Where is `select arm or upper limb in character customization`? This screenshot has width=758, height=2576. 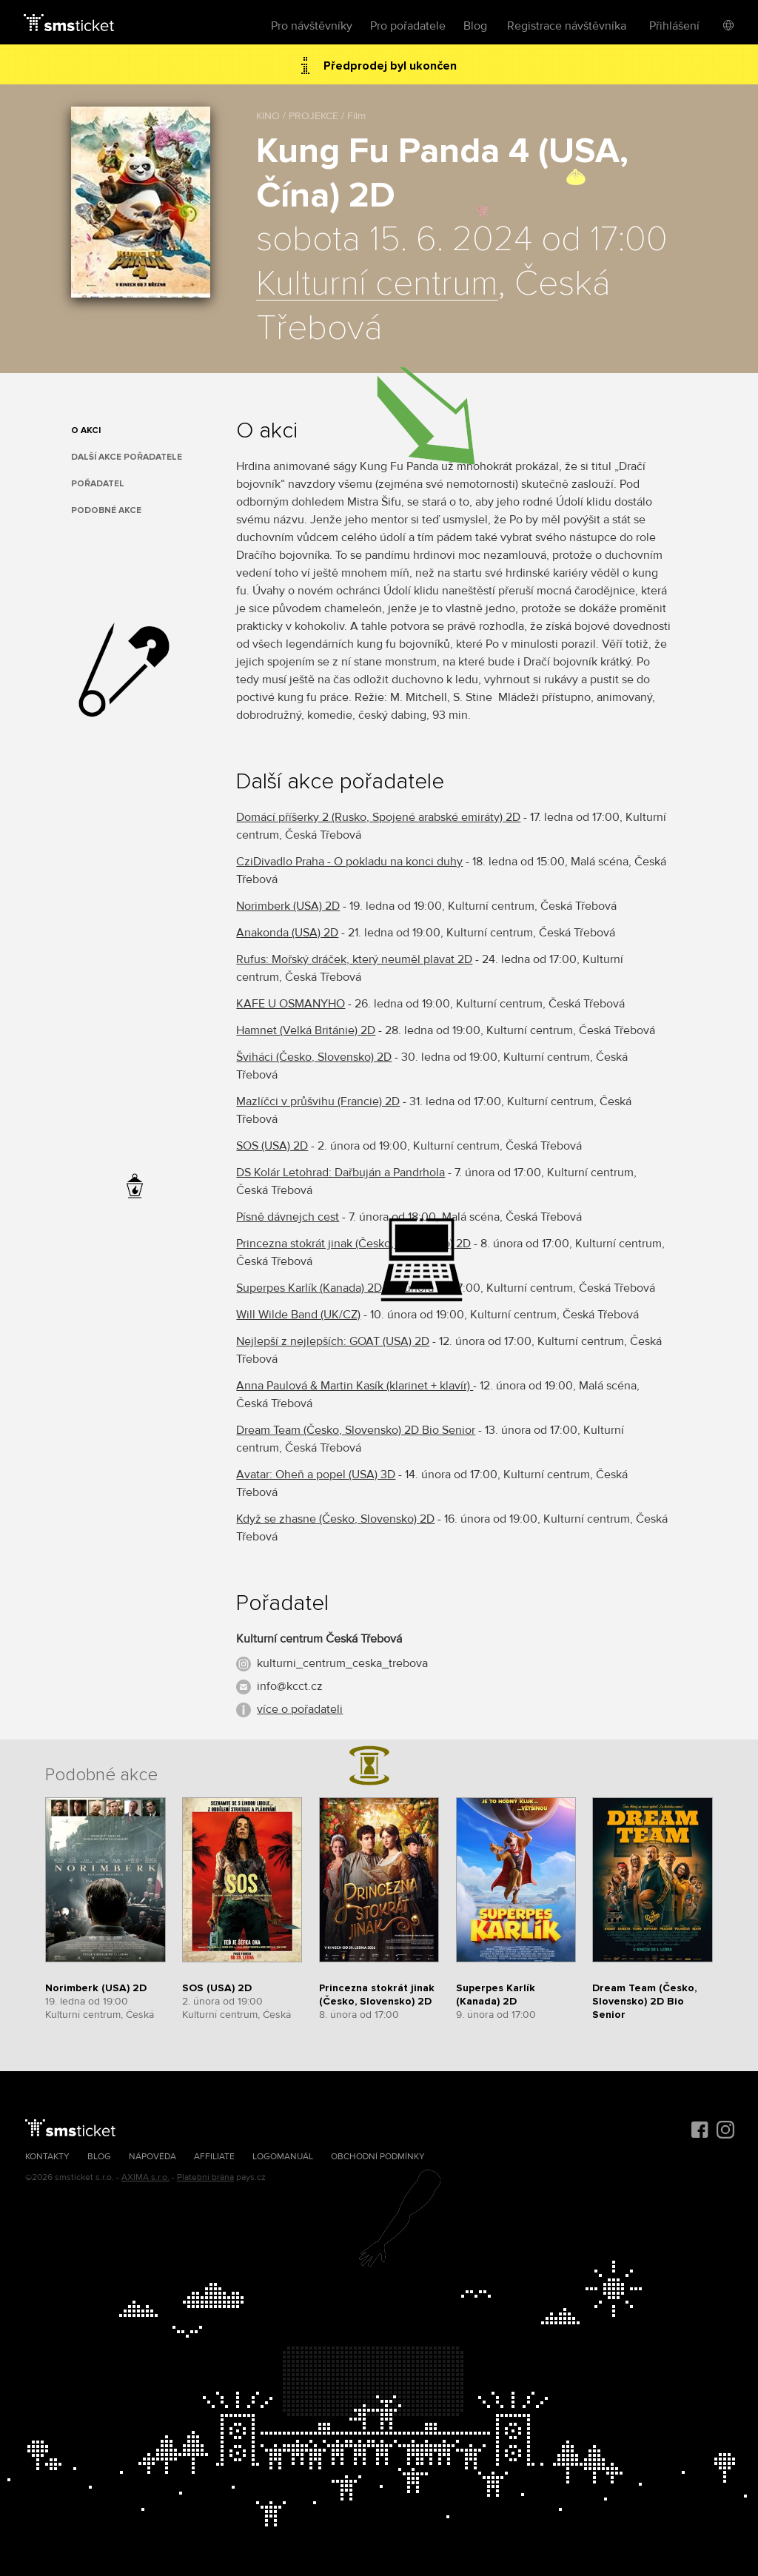
select arm or upper limb in character customization is located at coordinates (400, 2218).